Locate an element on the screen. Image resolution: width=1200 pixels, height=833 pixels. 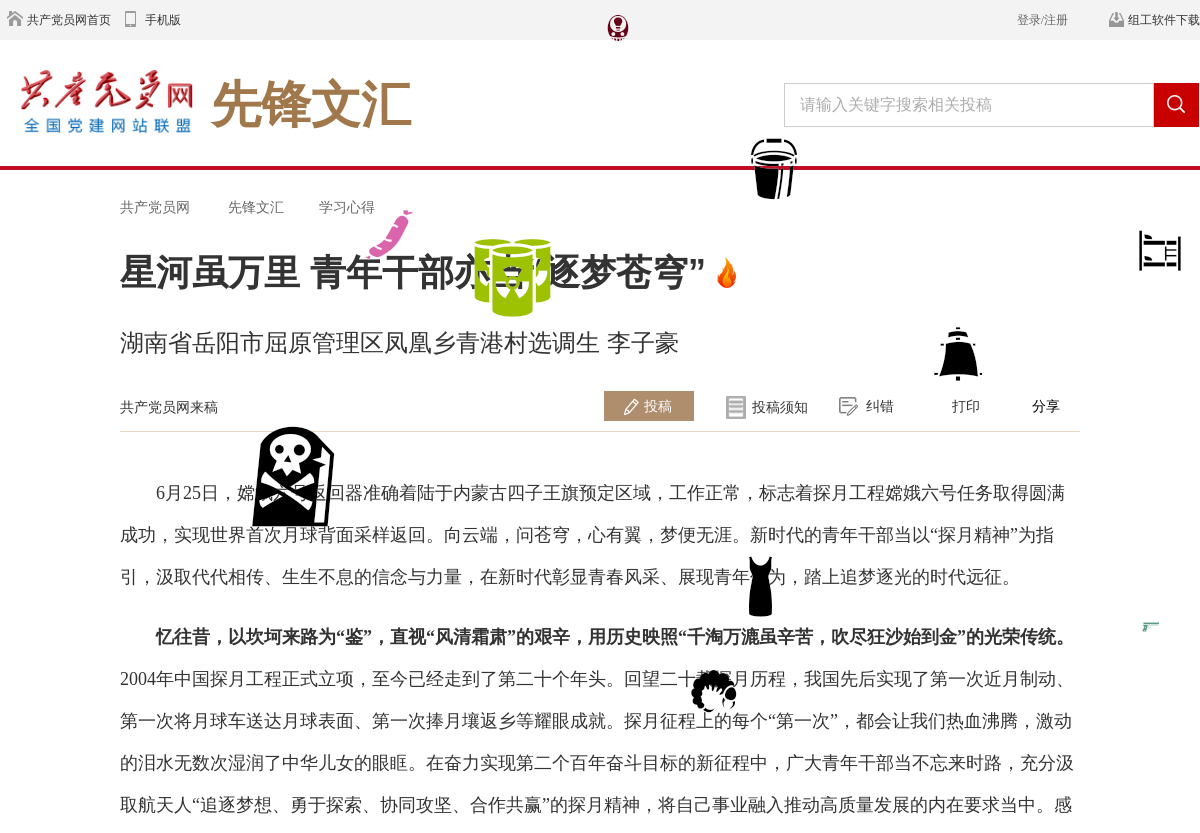
indicates pest infestation or decay status is located at coordinates (713, 692).